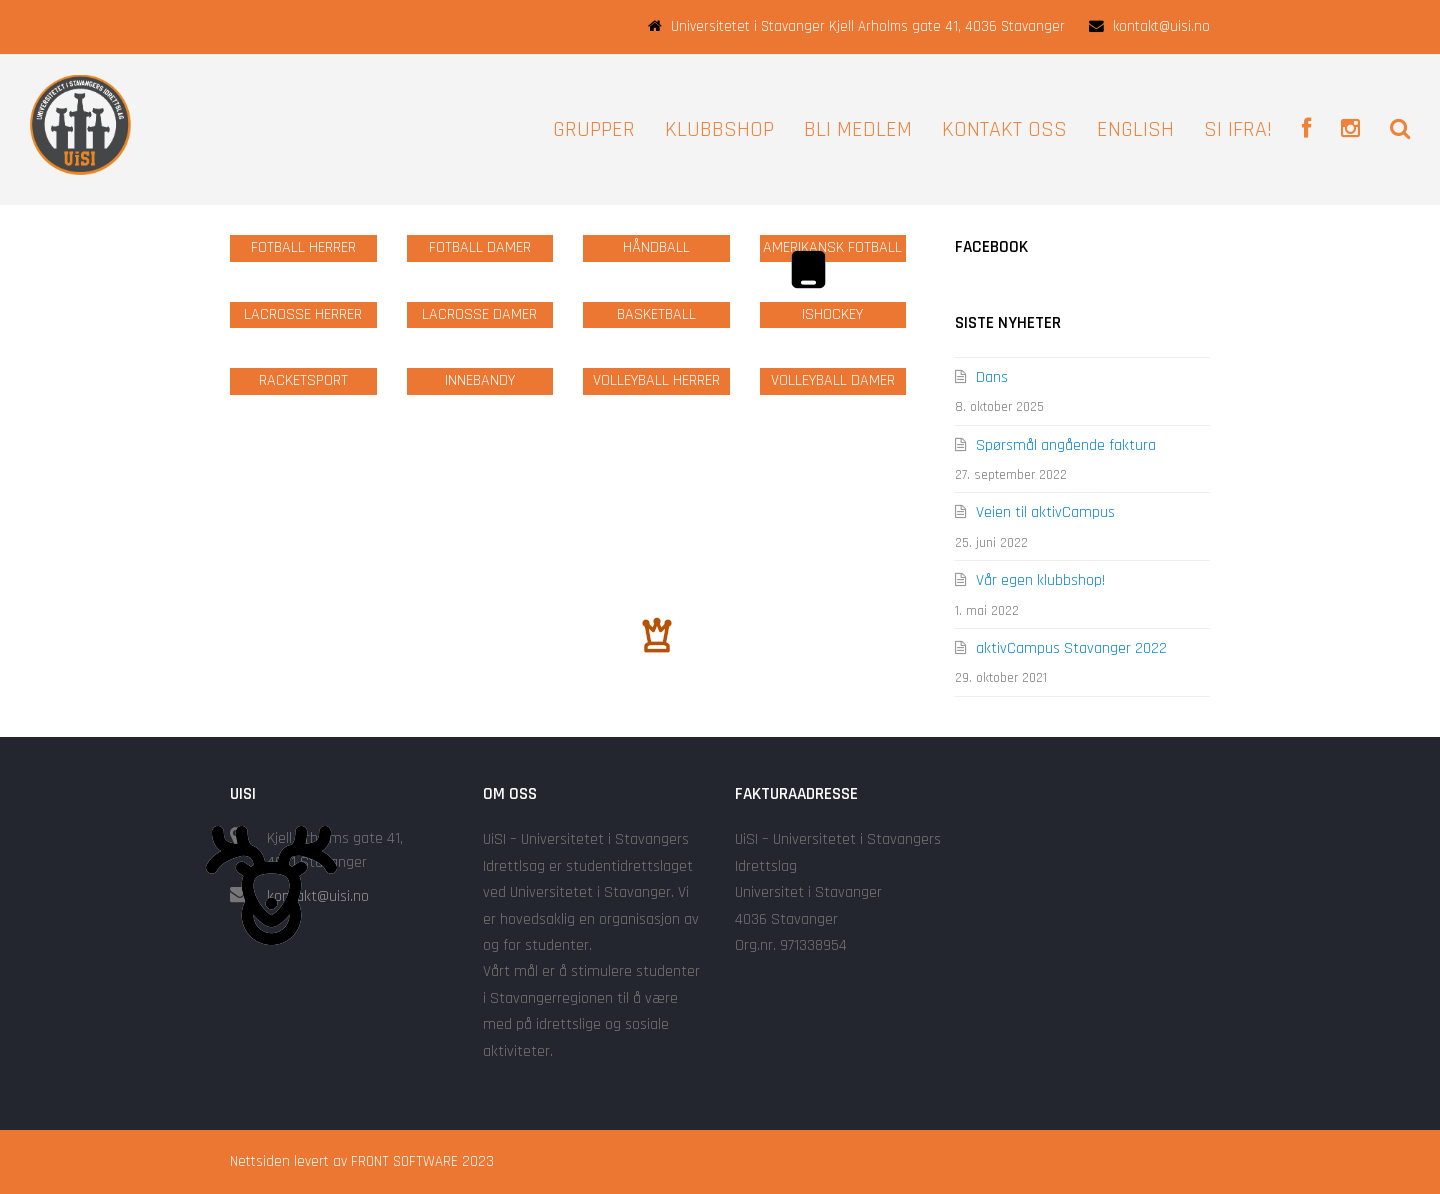 The width and height of the screenshot is (1440, 1194). What do you see at coordinates (657, 636) in the screenshot?
I see `play chess or access chess game` at bounding box center [657, 636].